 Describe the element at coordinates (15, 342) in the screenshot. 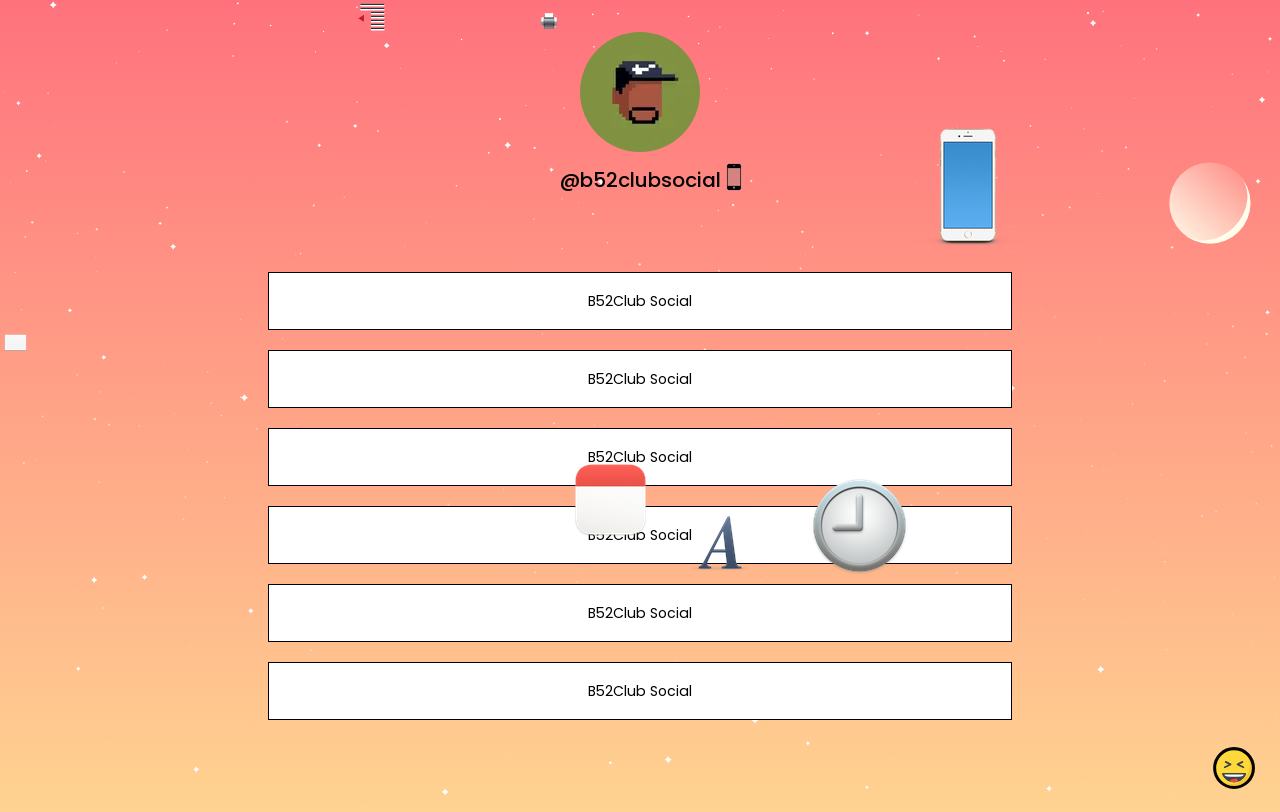

I see `magic trackpad connected via bluetooth` at that location.